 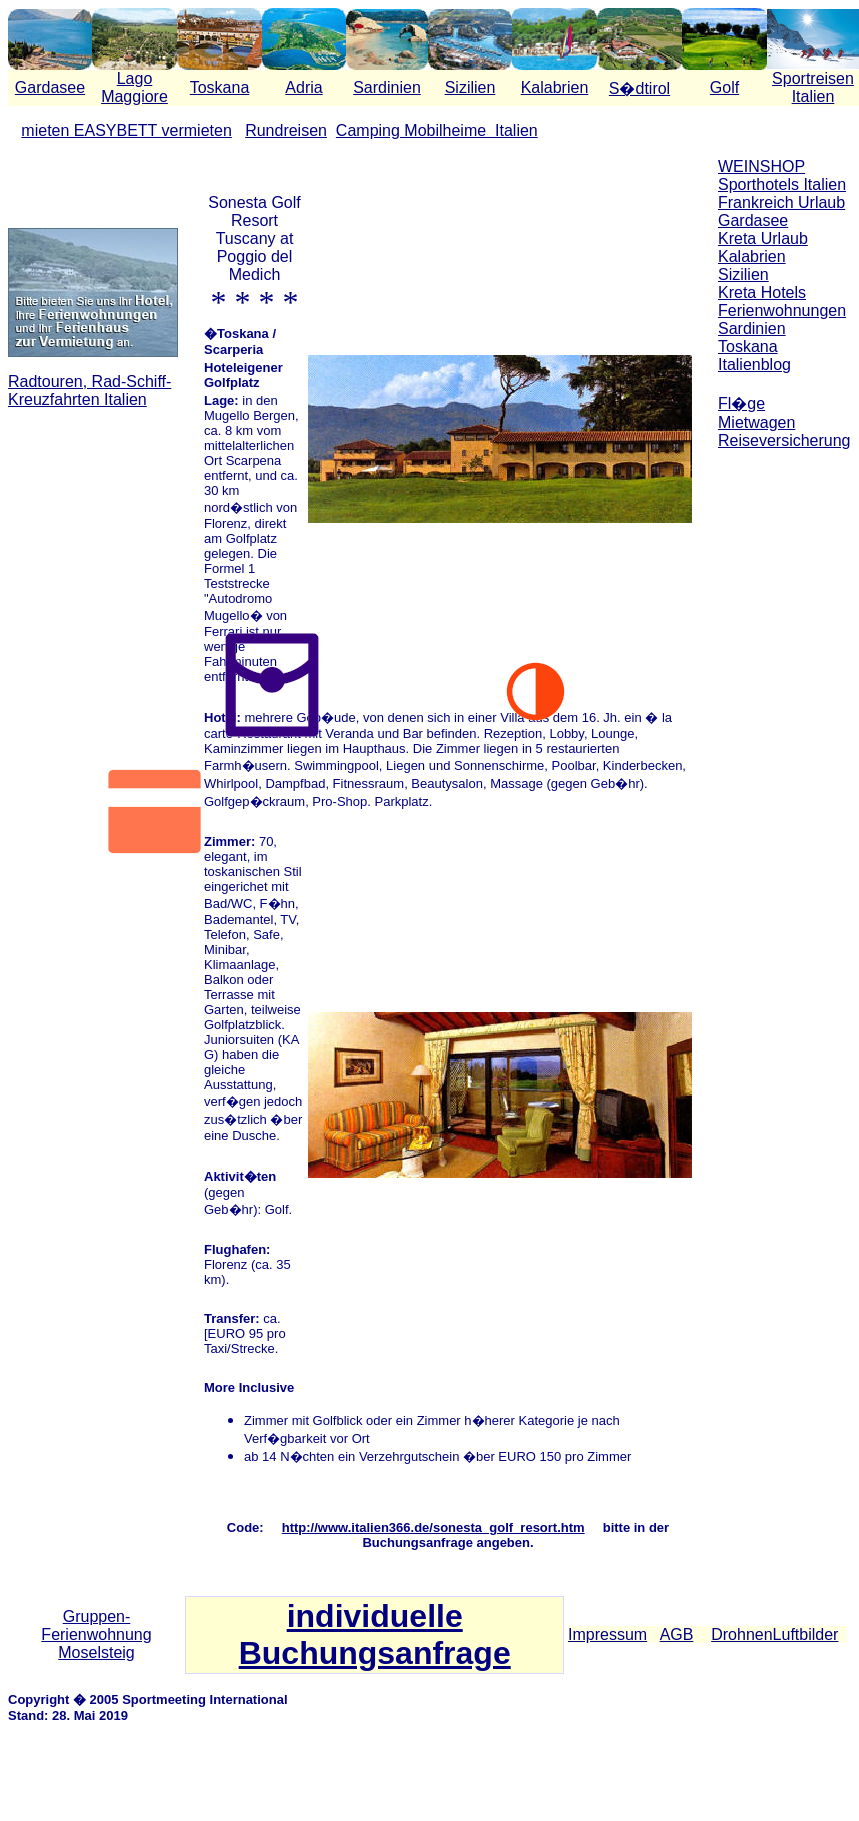 I want to click on access payment methods, so click(x=154, y=811).